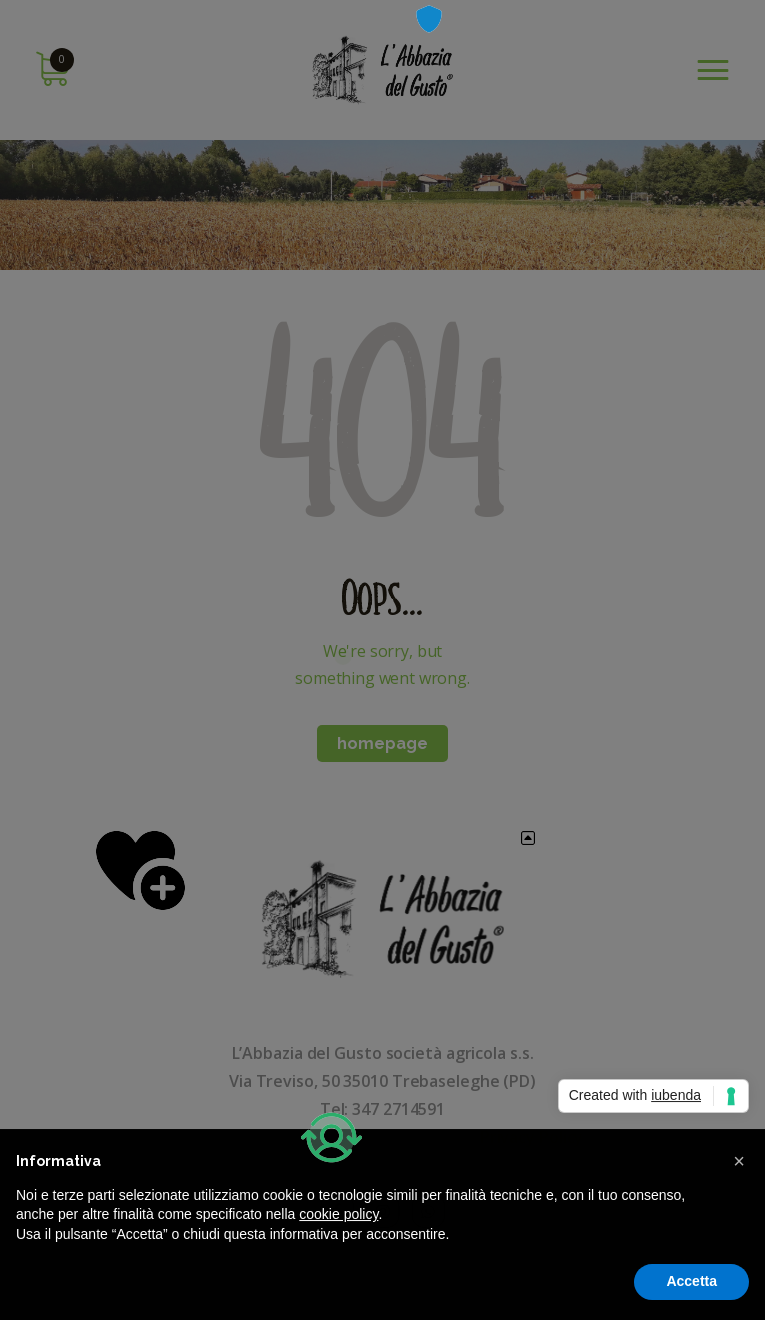 This screenshot has height=1320, width=765. I want to click on expand content upward, so click(528, 838).